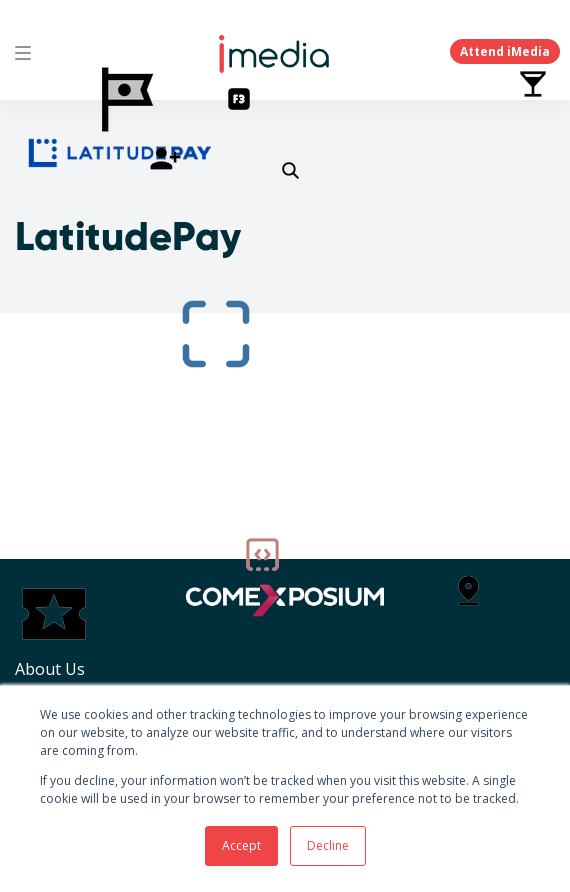  I want to click on keyboard shortcut indicator for F3 function key, so click(239, 99).